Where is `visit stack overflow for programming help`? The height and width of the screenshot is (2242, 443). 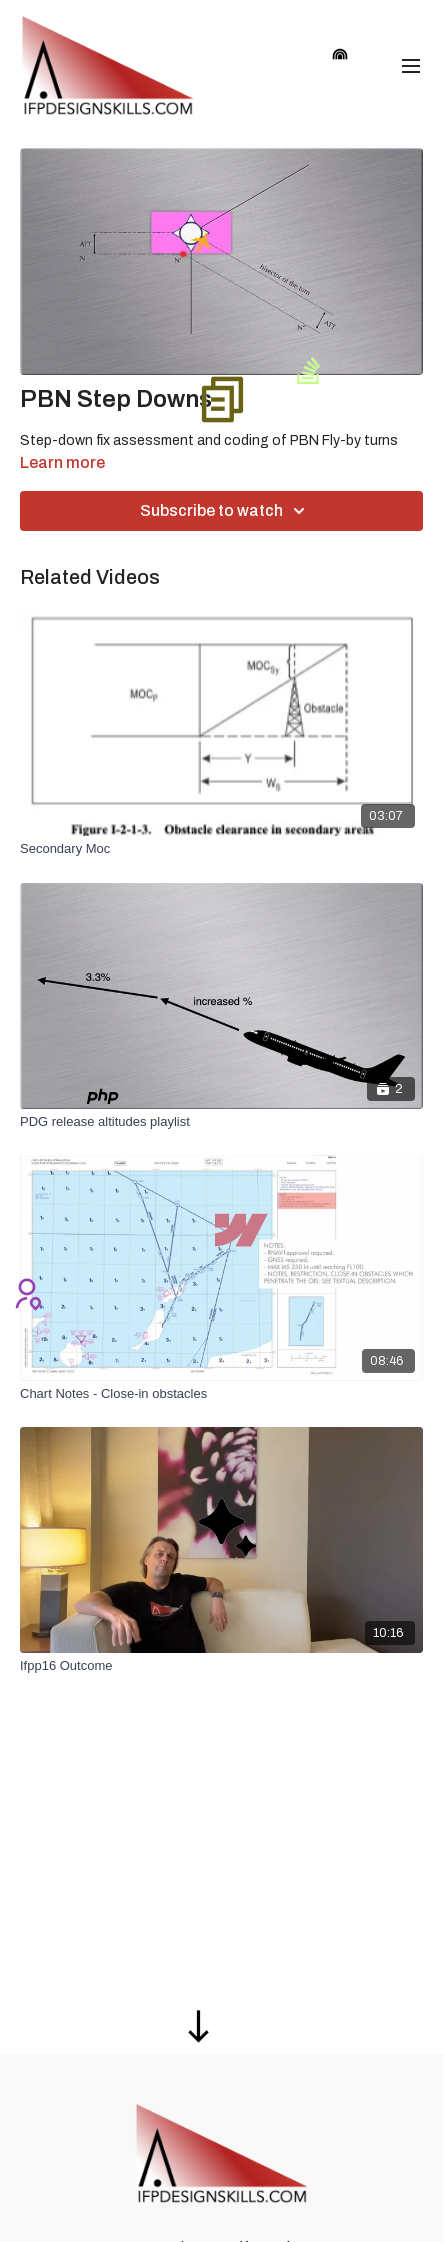
visit stack overflow for programming help is located at coordinates (308, 370).